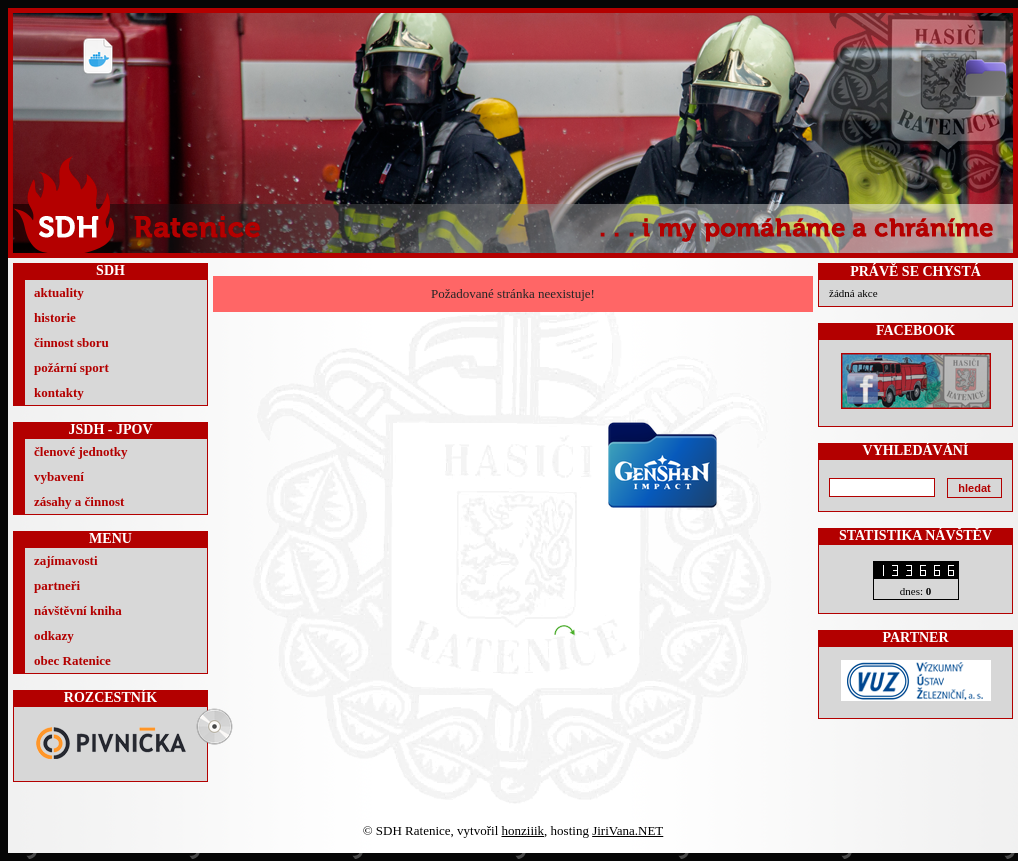 The width and height of the screenshot is (1018, 861). I want to click on indicates a rewritable DVD disc, so click(214, 726).